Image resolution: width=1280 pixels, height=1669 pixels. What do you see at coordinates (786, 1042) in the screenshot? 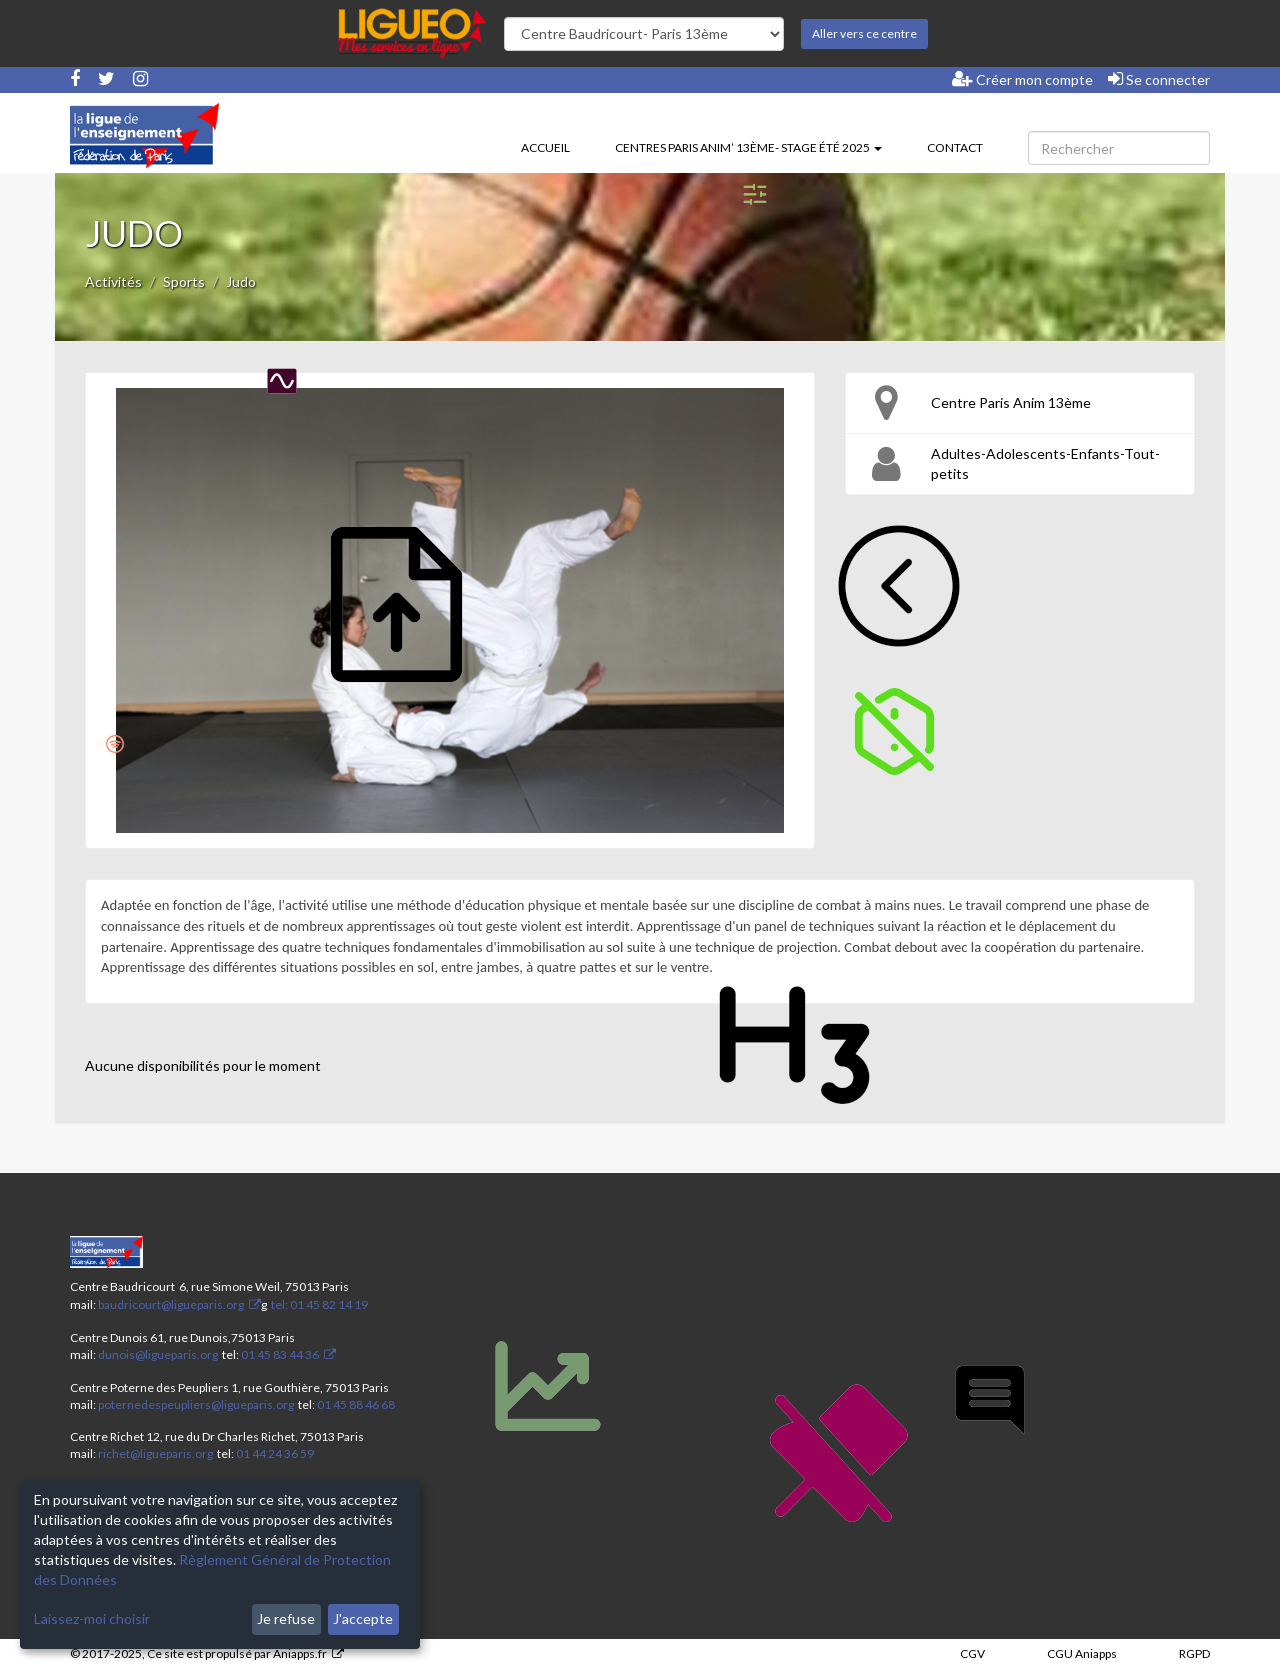
I see `format text as heading level 3` at bounding box center [786, 1042].